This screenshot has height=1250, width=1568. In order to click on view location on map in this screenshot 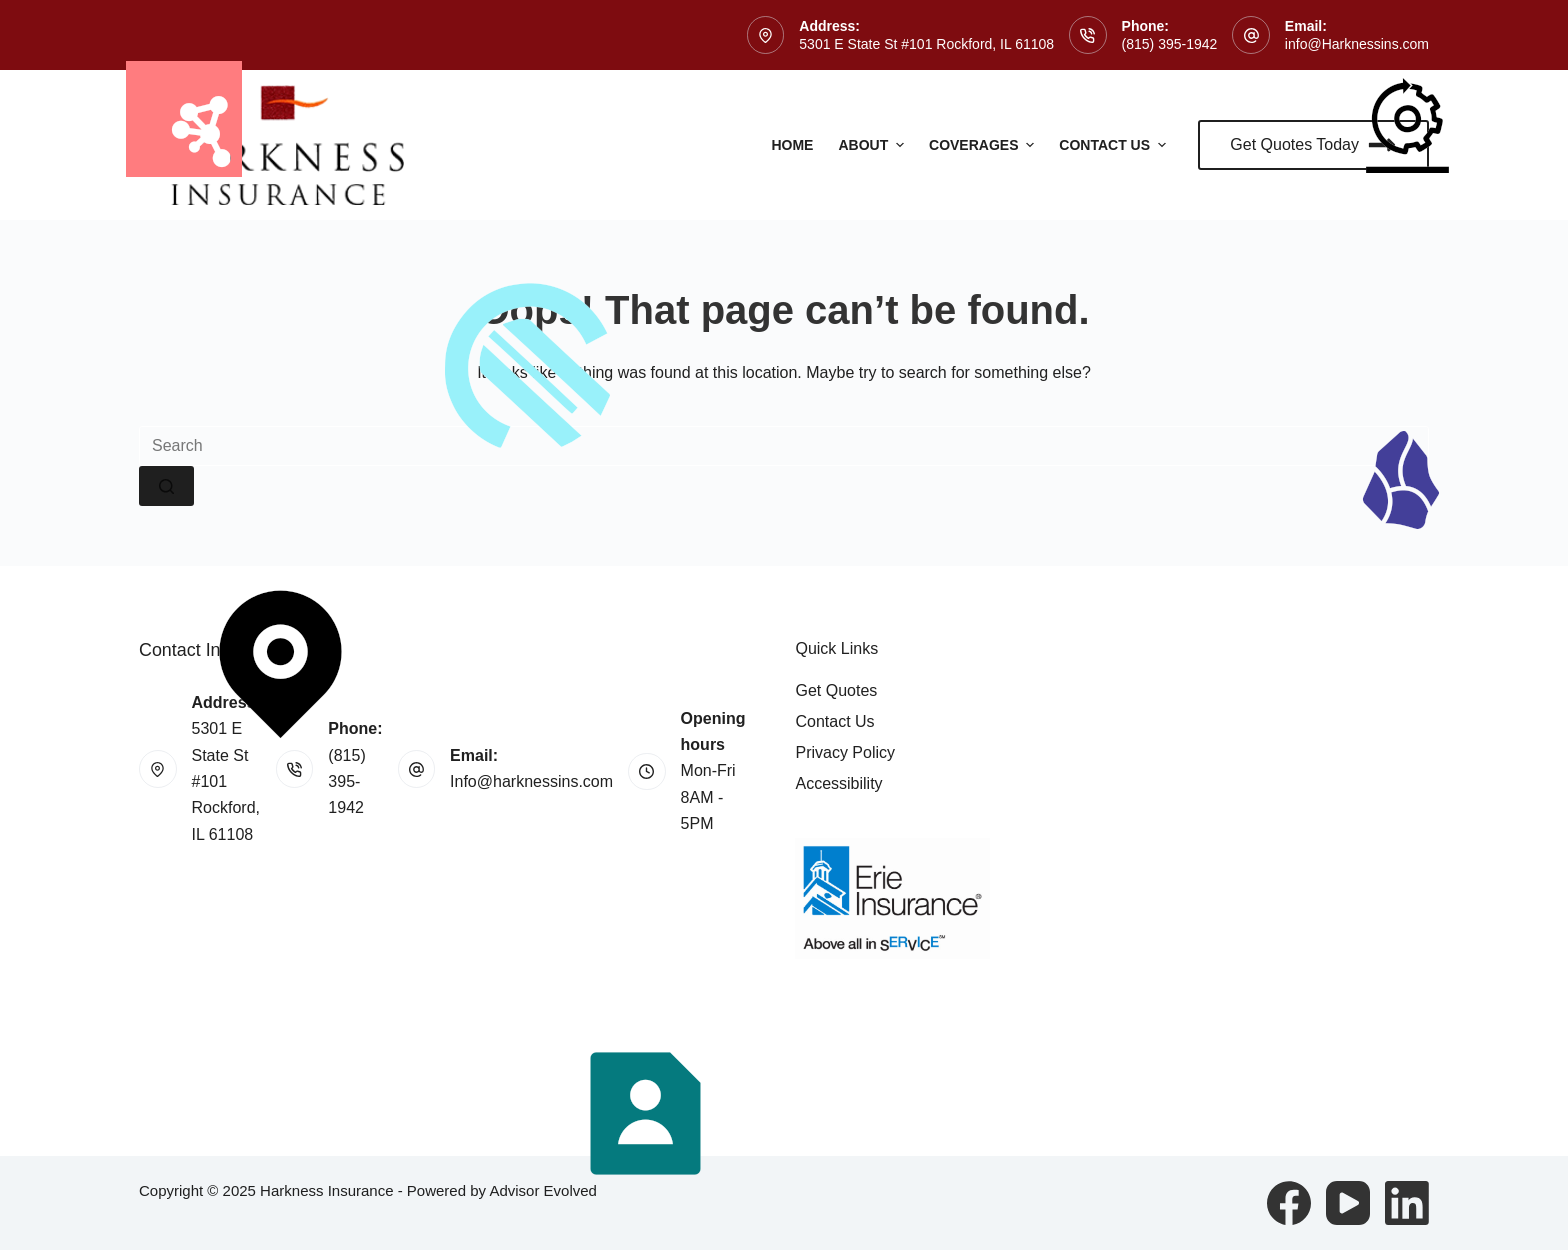, I will do `click(280, 658)`.